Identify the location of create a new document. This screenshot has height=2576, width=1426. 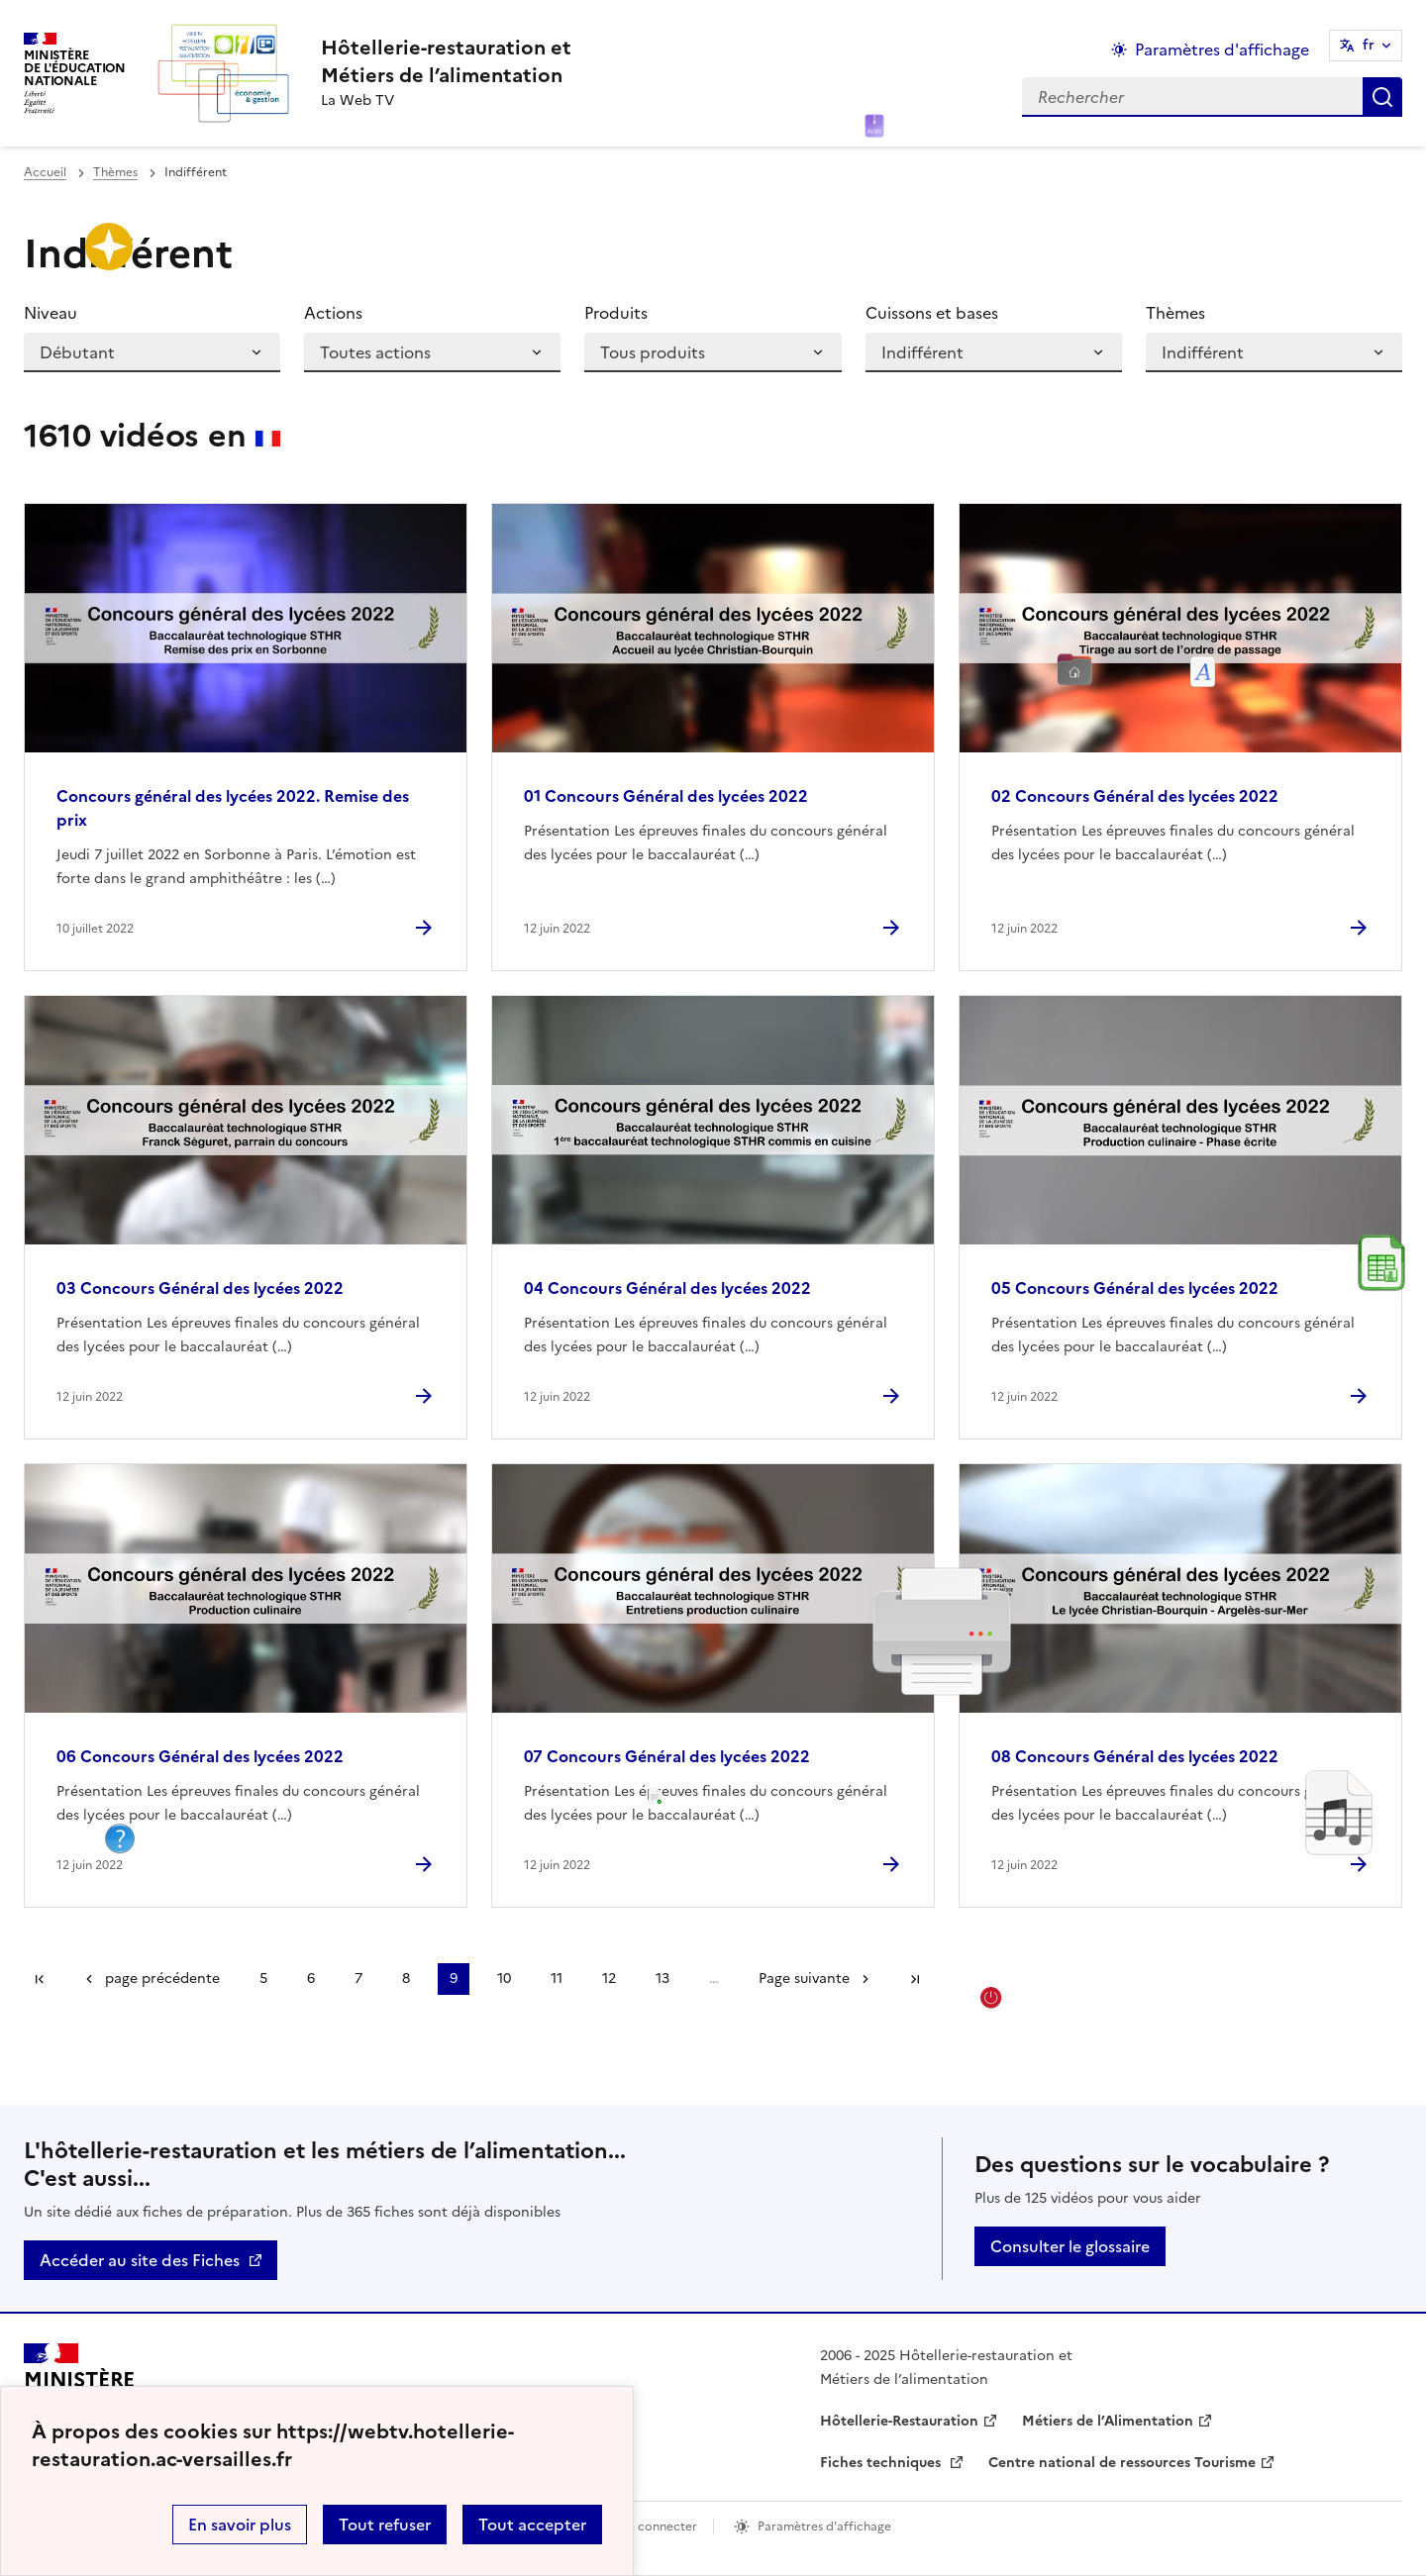
(655, 1796).